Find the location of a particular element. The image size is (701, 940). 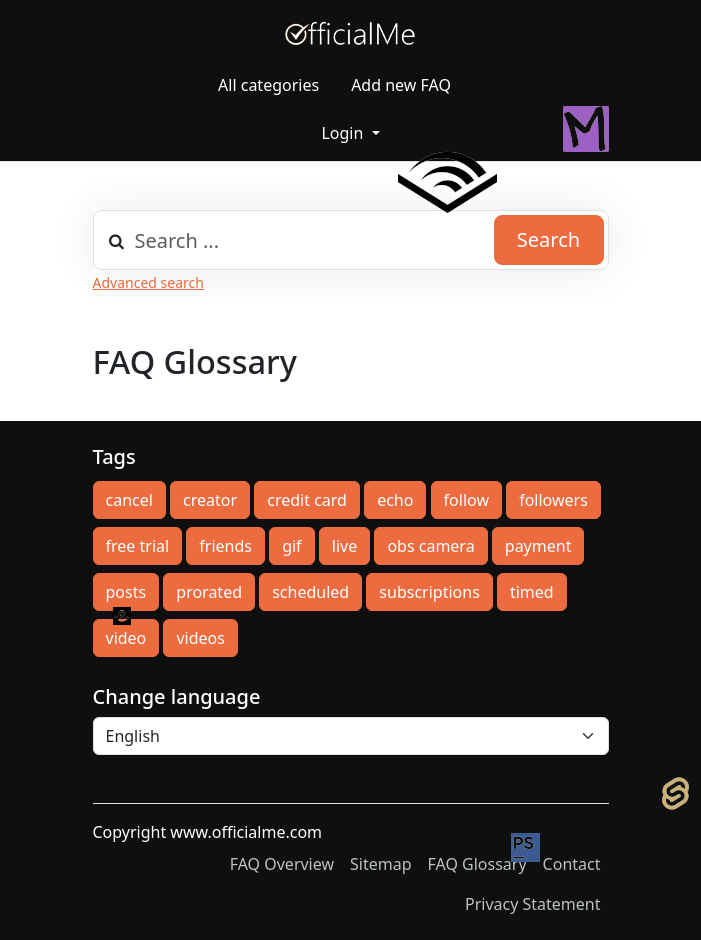

svelte framework logo is located at coordinates (675, 793).